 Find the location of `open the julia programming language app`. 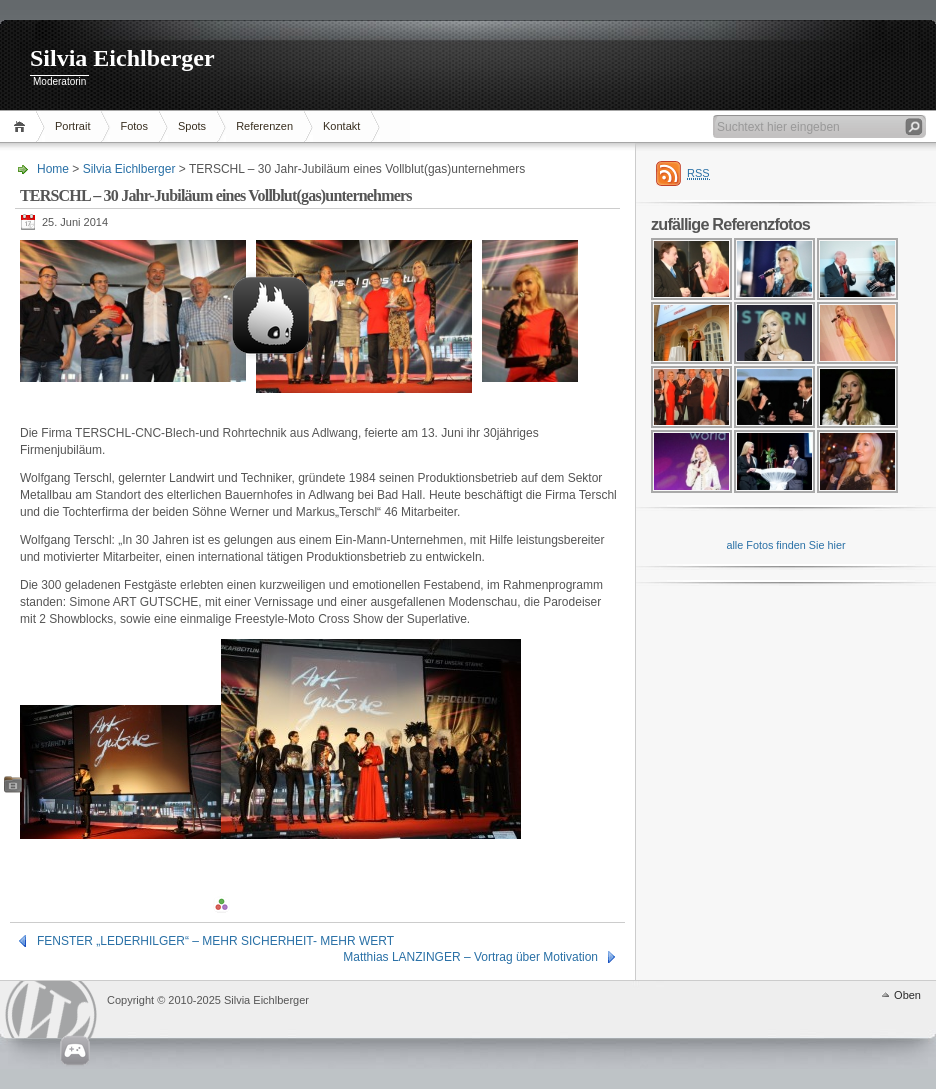

open the julia programming language app is located at coordinates (221, 904).